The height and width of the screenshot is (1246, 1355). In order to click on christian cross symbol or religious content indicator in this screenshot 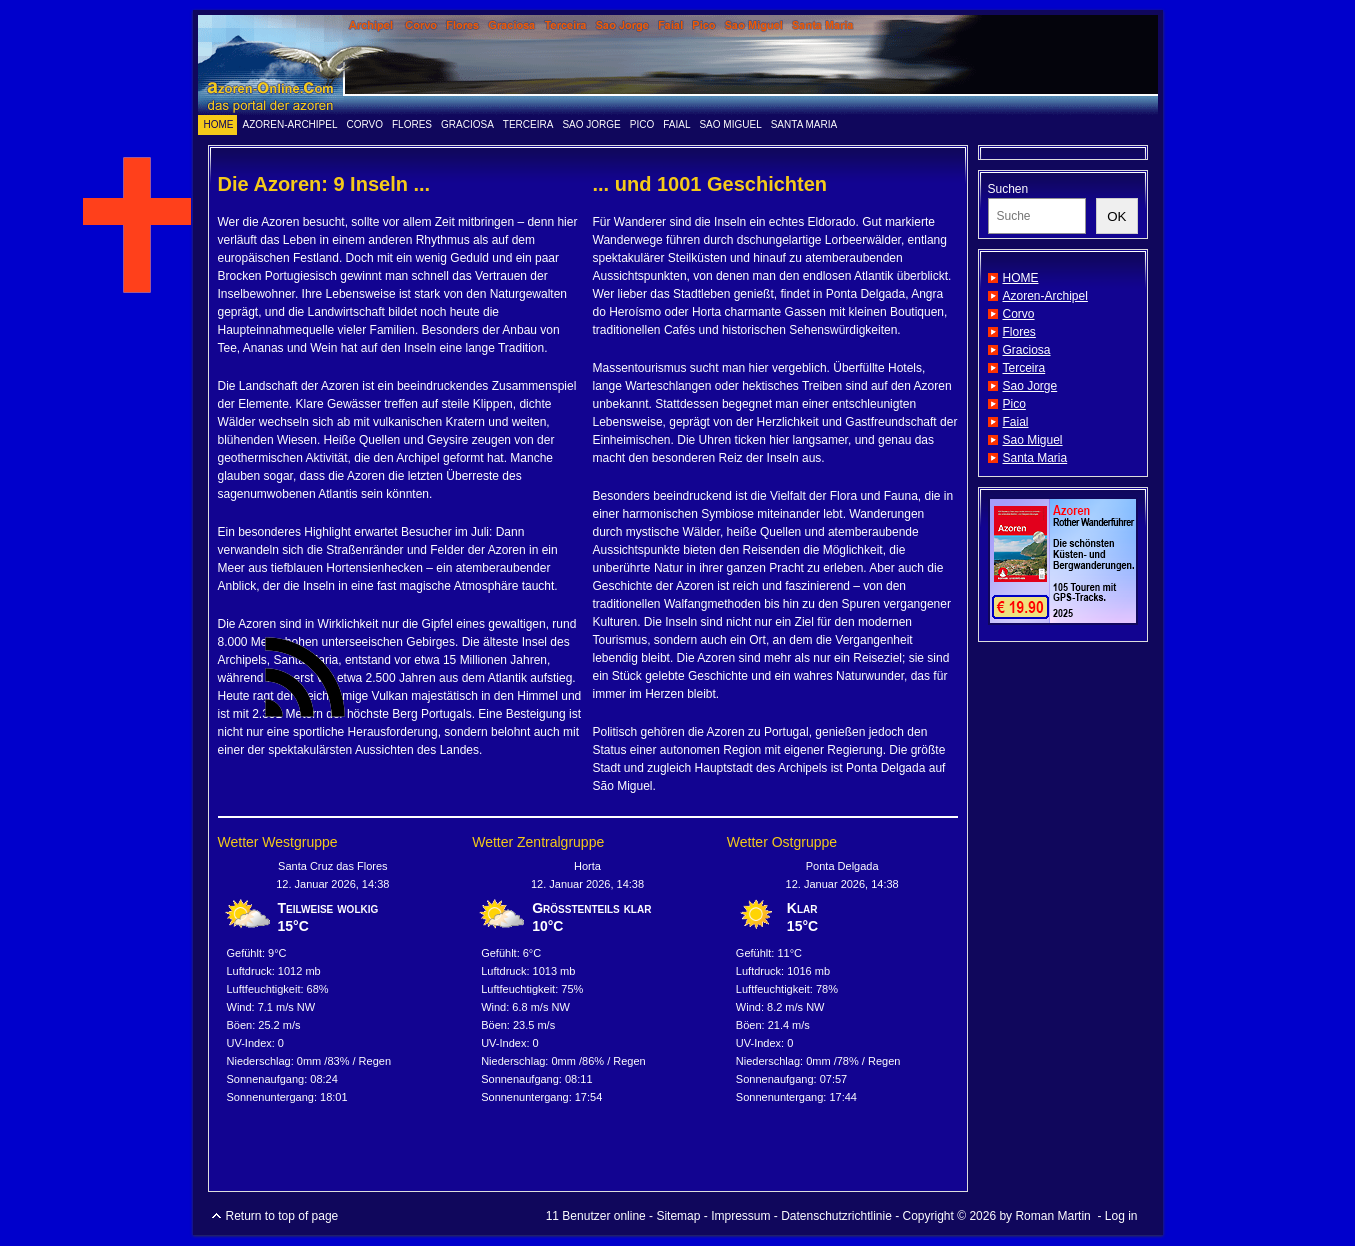, I will do `click(137, 225)`.